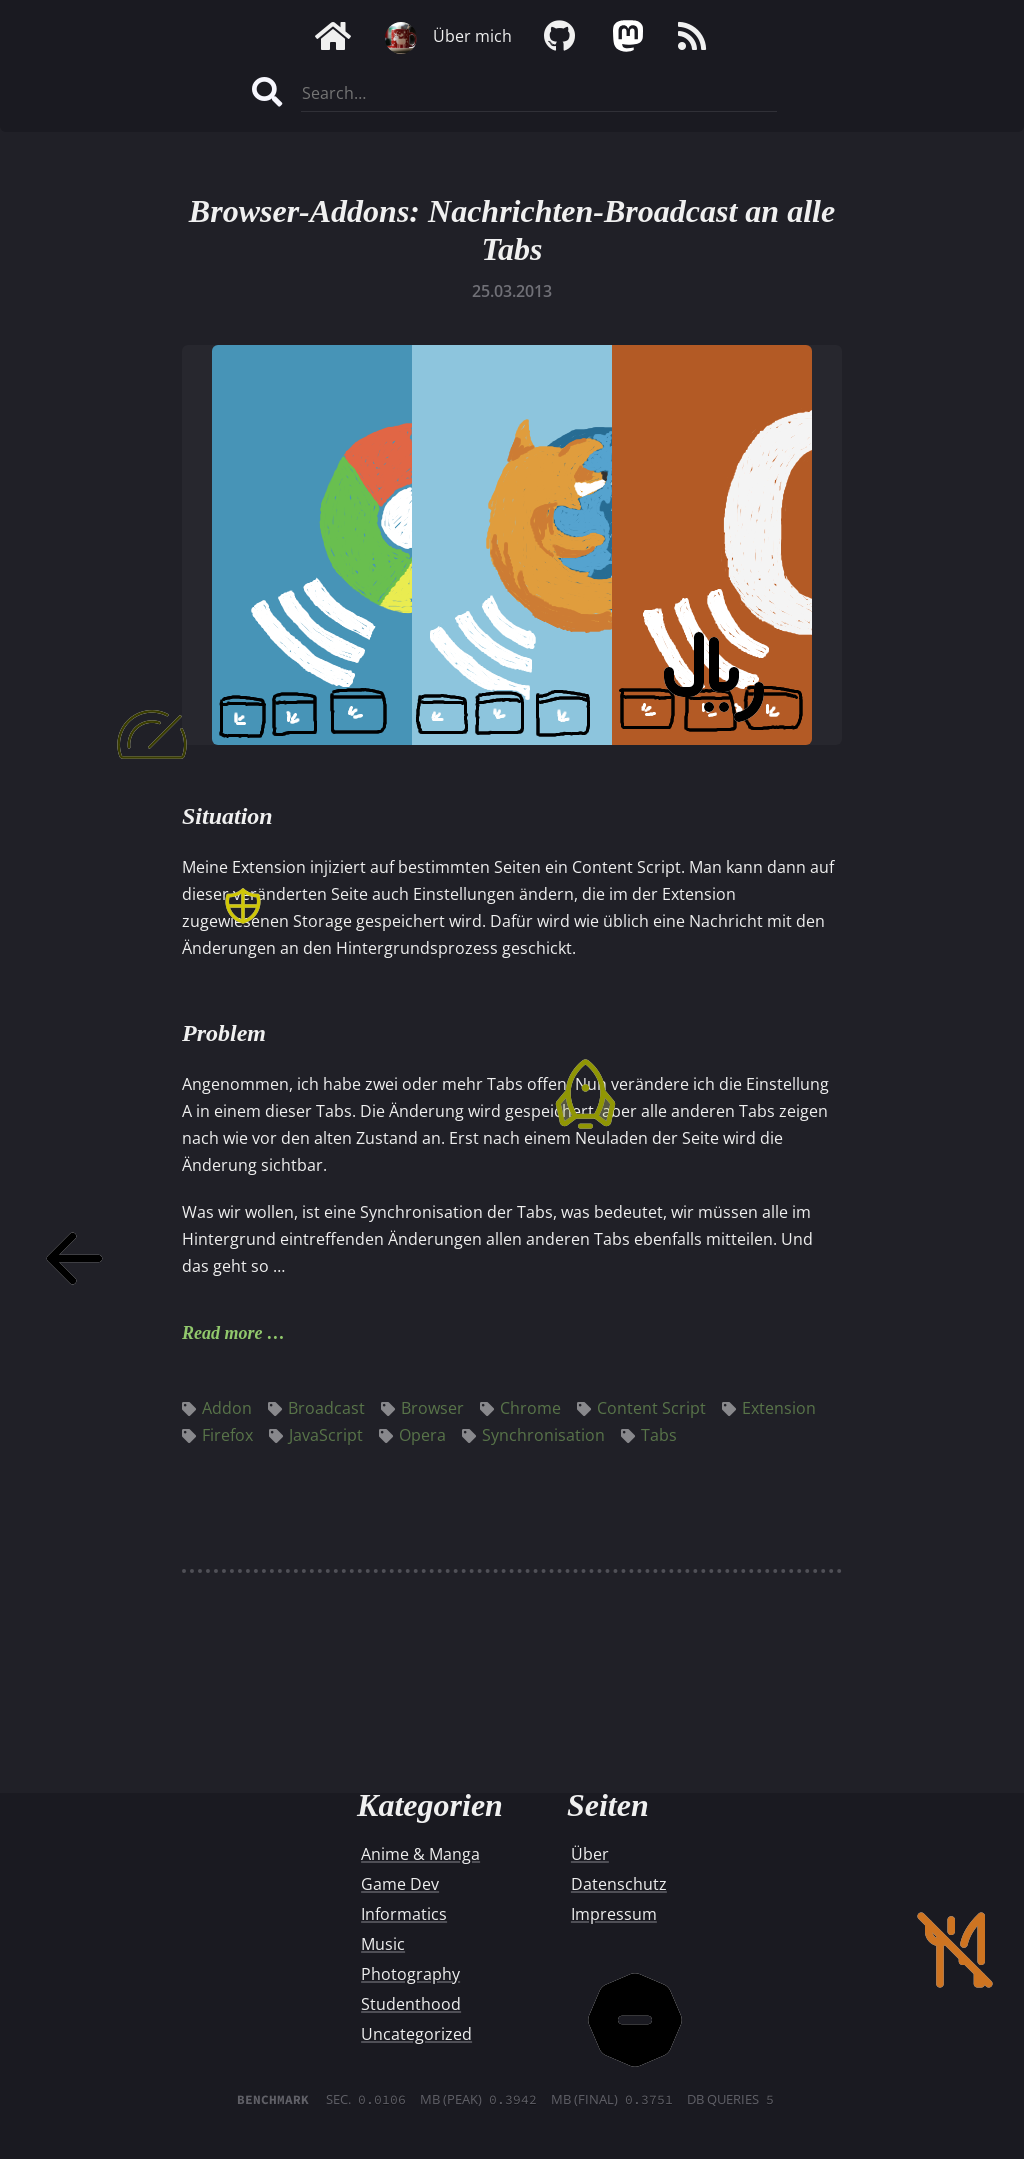 The image size is (1024, 2159). I want to click on kitchen tools unavailable or disabled, so click(955, 1950).